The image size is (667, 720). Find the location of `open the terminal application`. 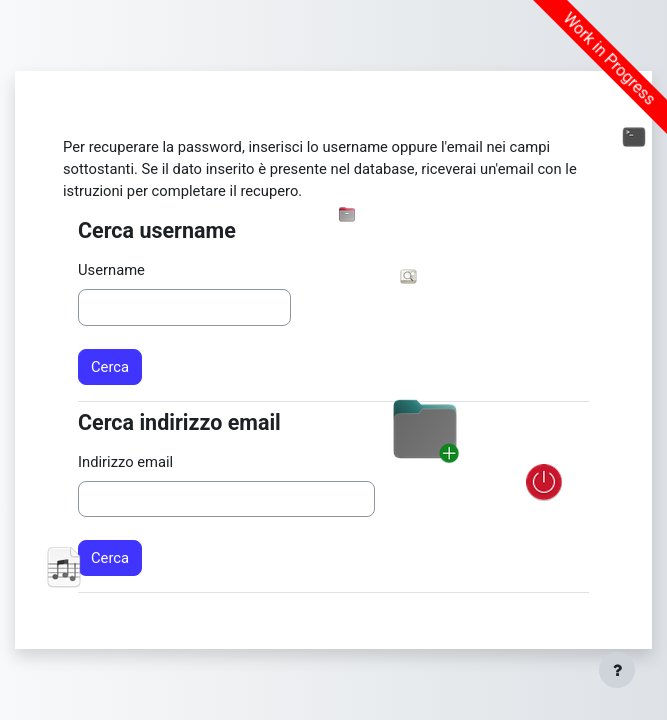

open the terminal application is located at coordinates (634, 137).